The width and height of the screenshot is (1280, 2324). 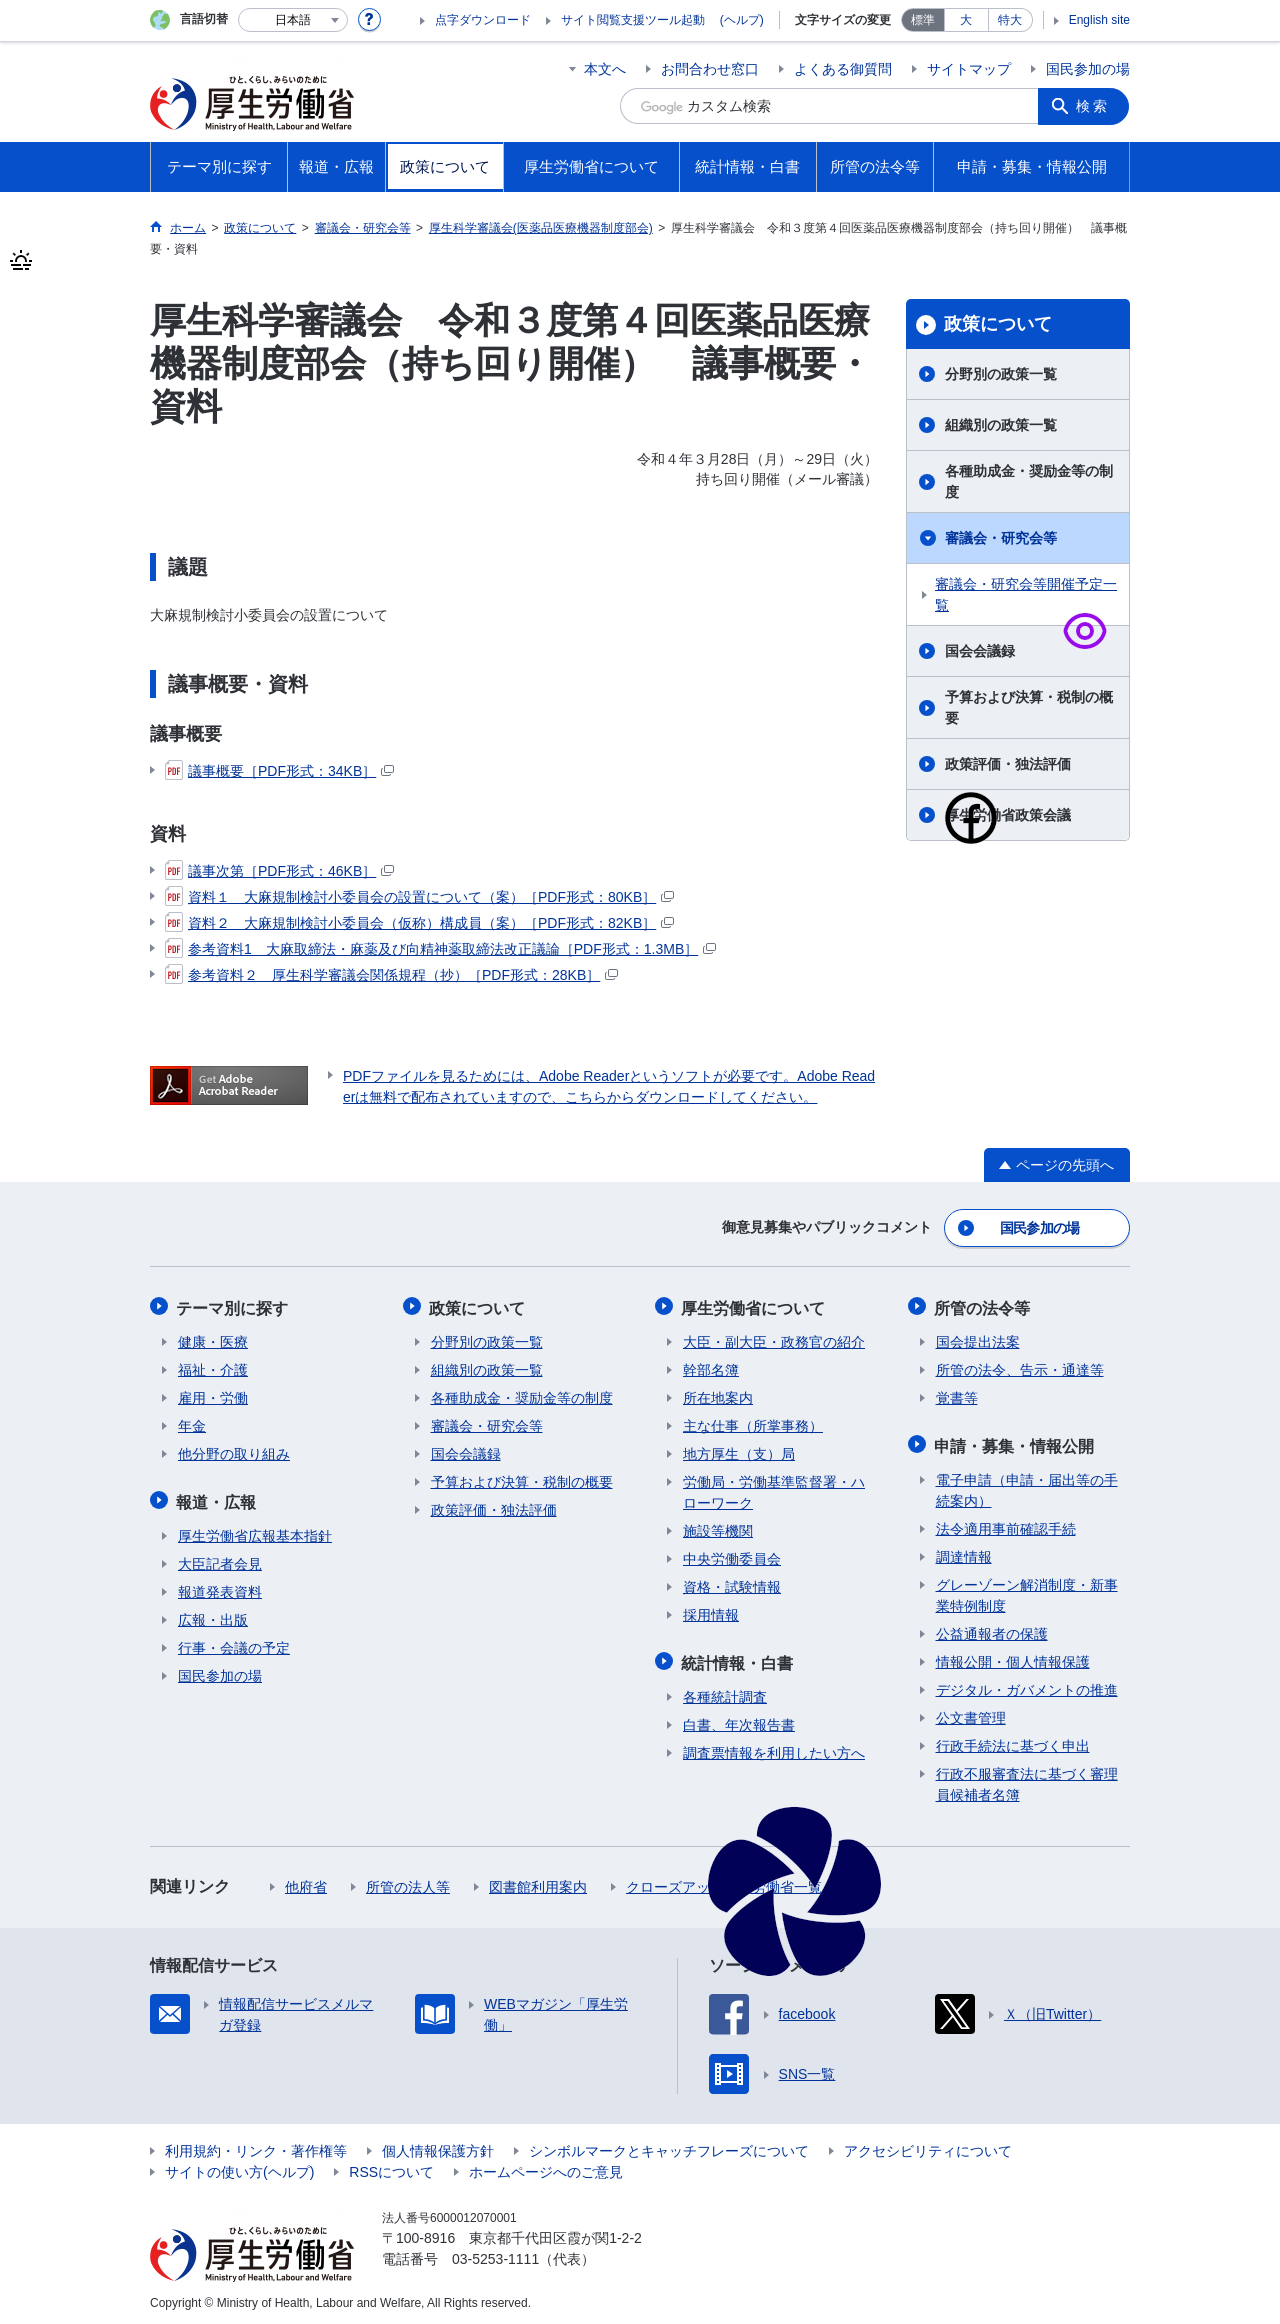 I want to click on indicates hazy weather conditions, so click(x=21, y=261).